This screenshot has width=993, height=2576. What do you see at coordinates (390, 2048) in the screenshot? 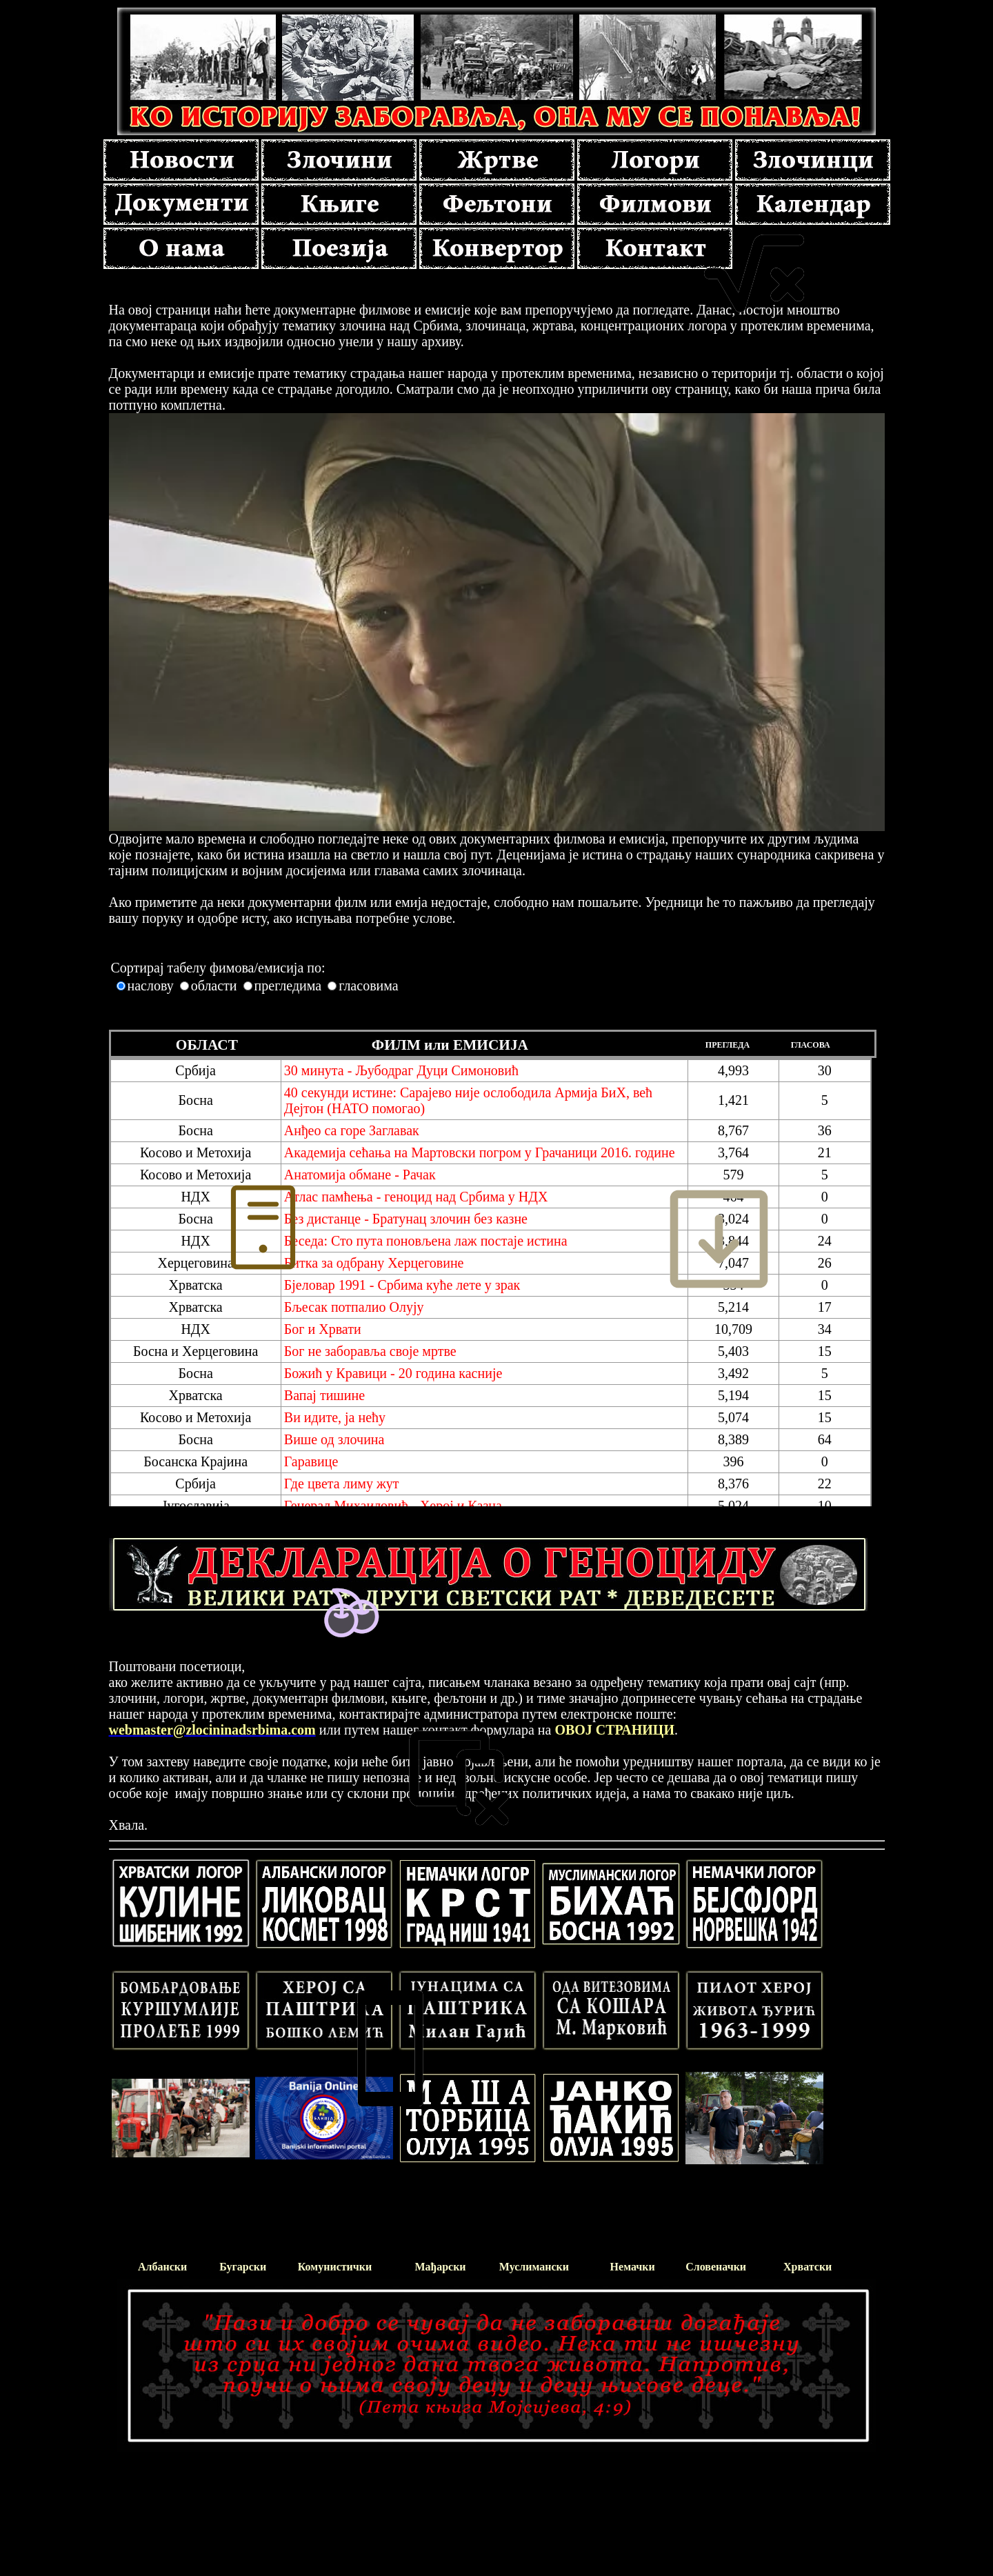
I see `switch to mobile view` at bounding box center [390, 2048].